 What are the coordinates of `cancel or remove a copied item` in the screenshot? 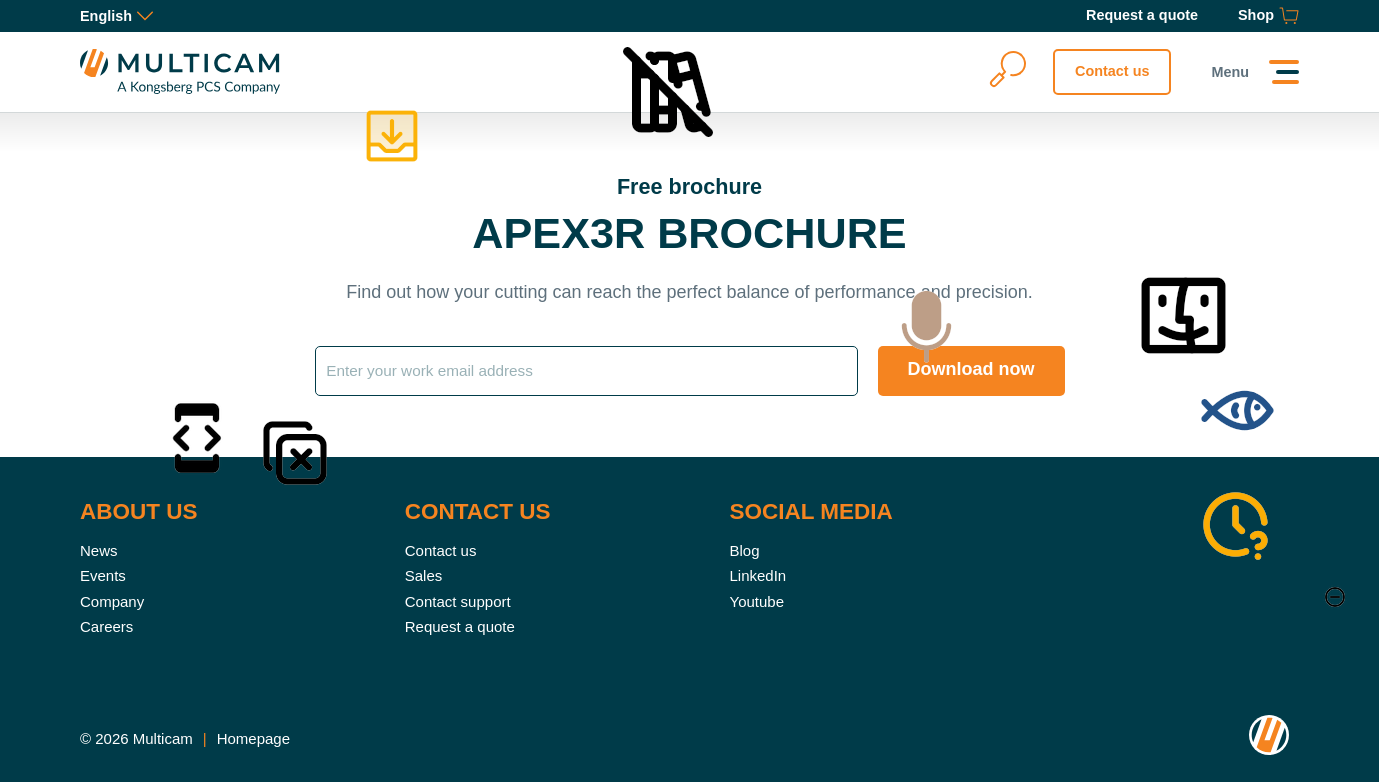 It's located at (295, 453).